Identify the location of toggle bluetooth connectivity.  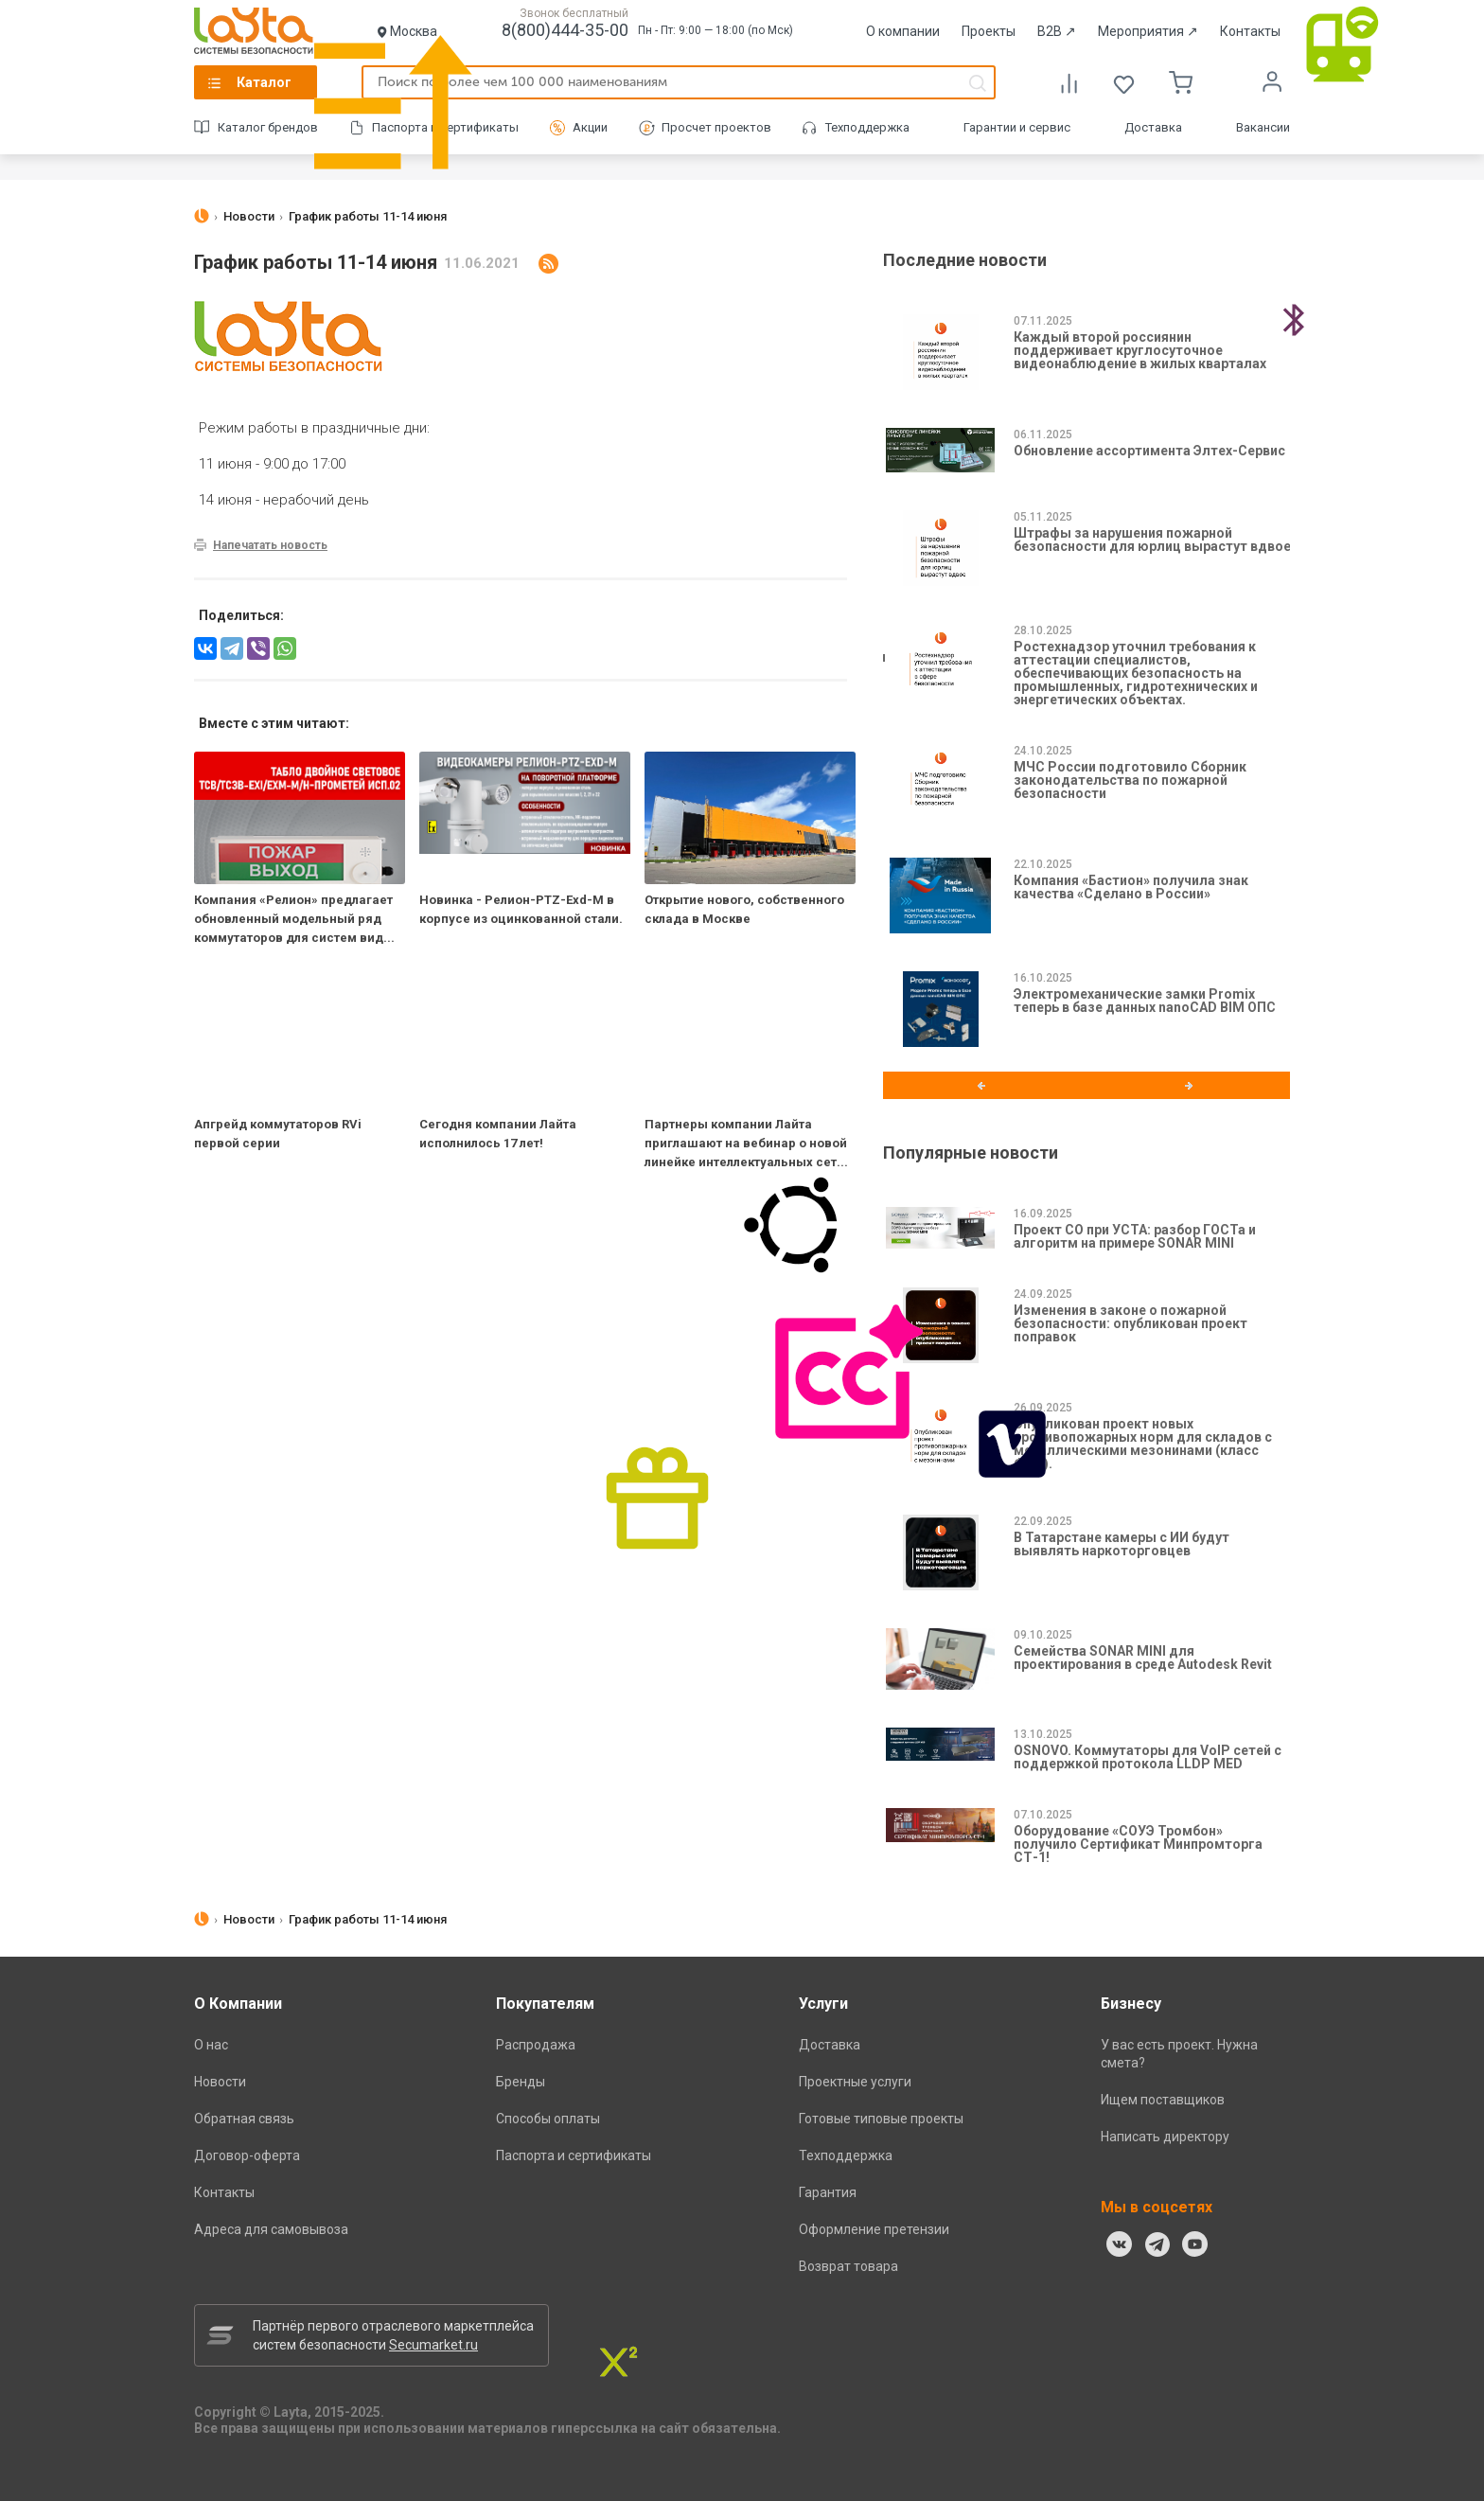
(1294, 320).